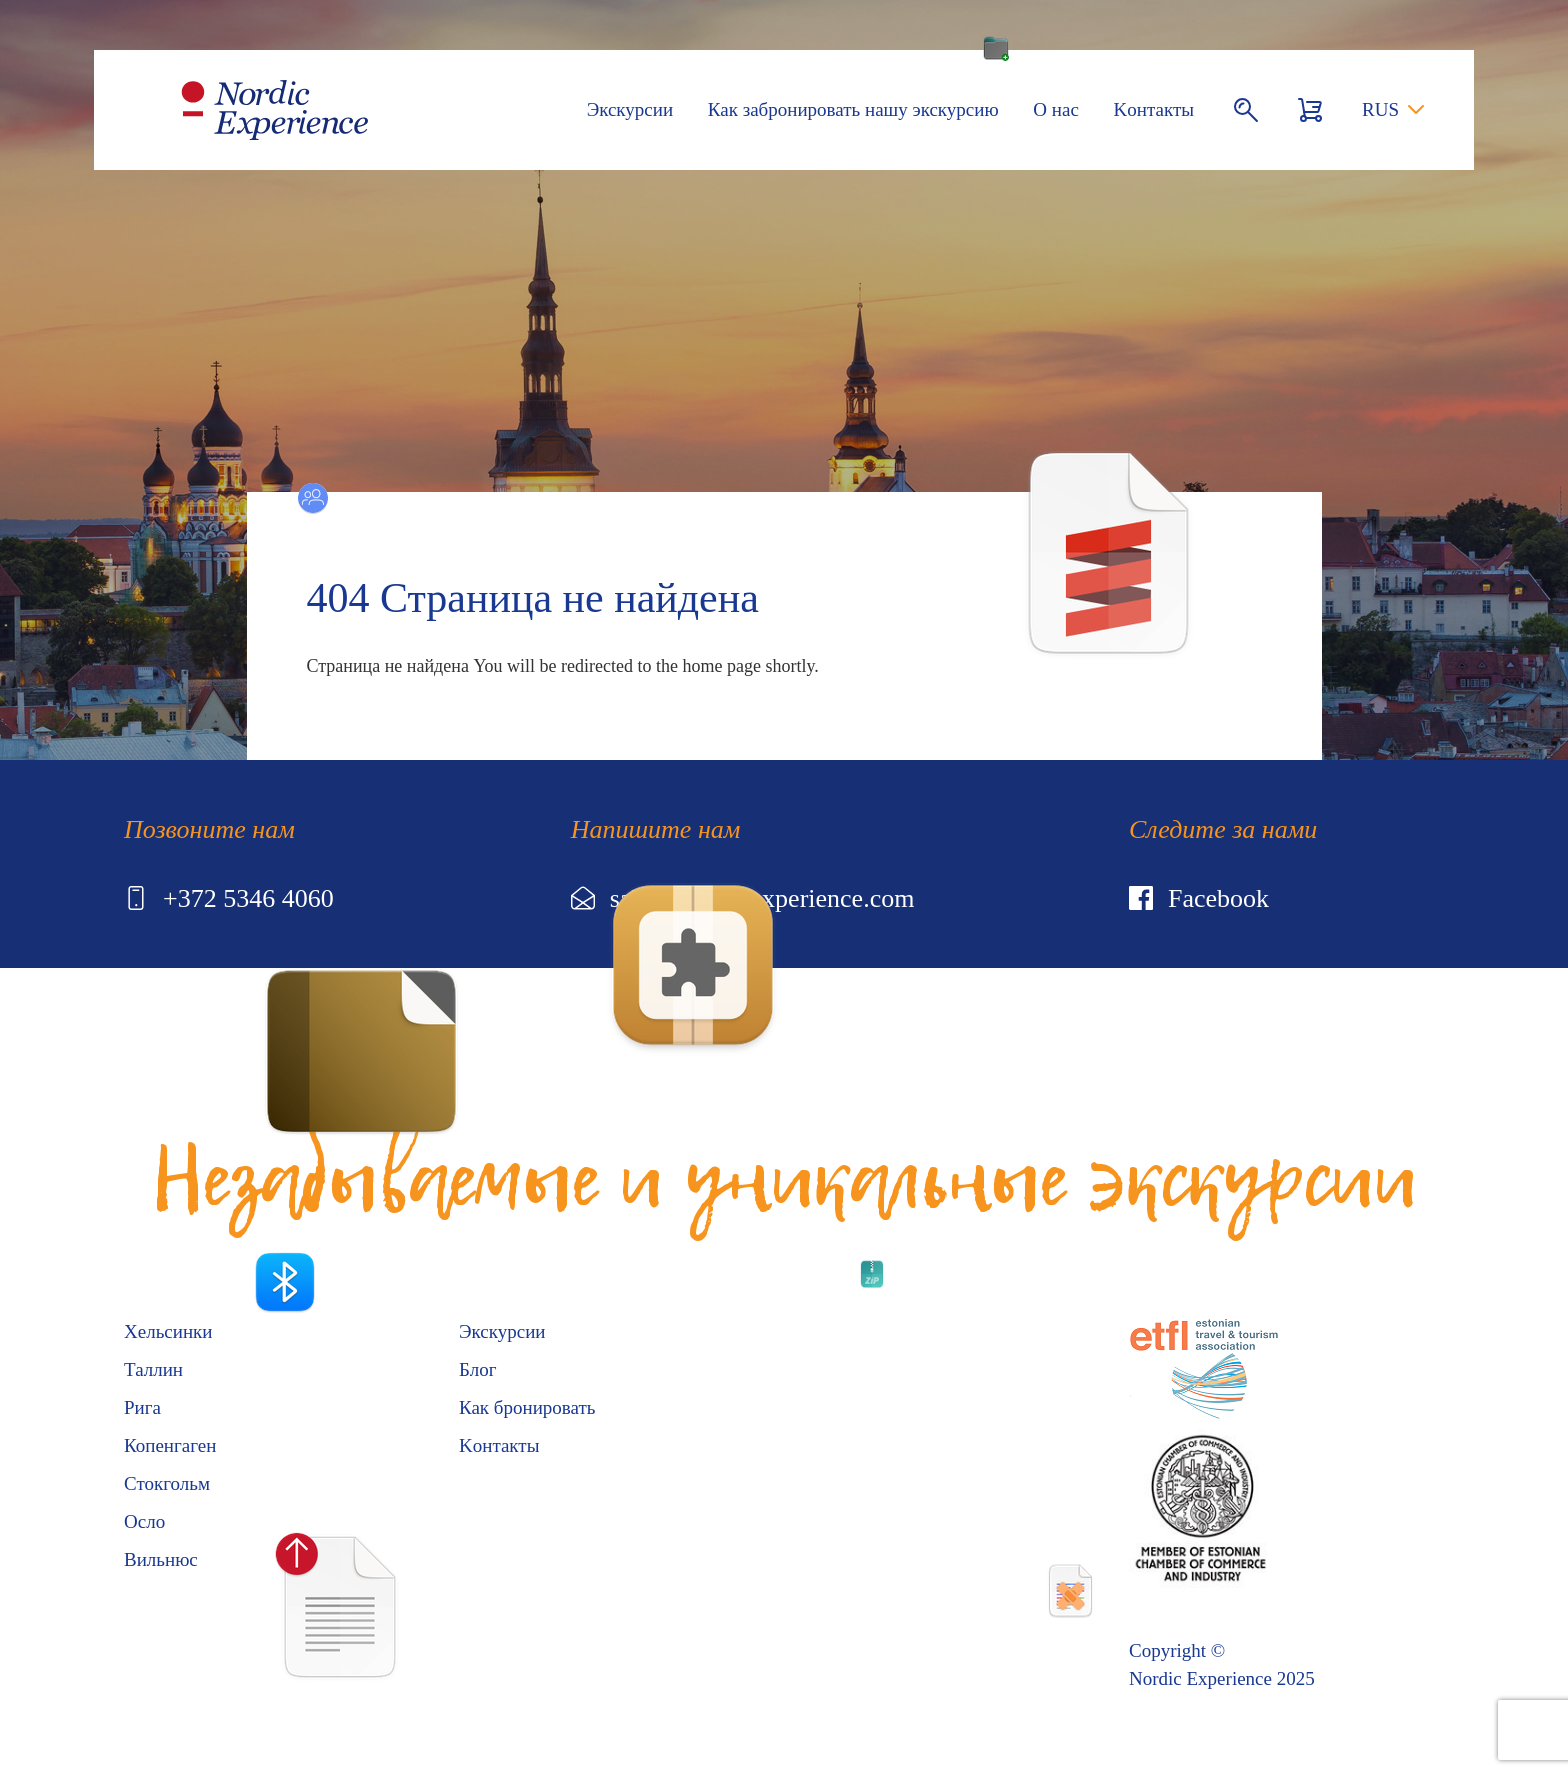  Describe the element at coordinates (693, 968) in the screenshot. I see `system add-on or plugin file` at that location.